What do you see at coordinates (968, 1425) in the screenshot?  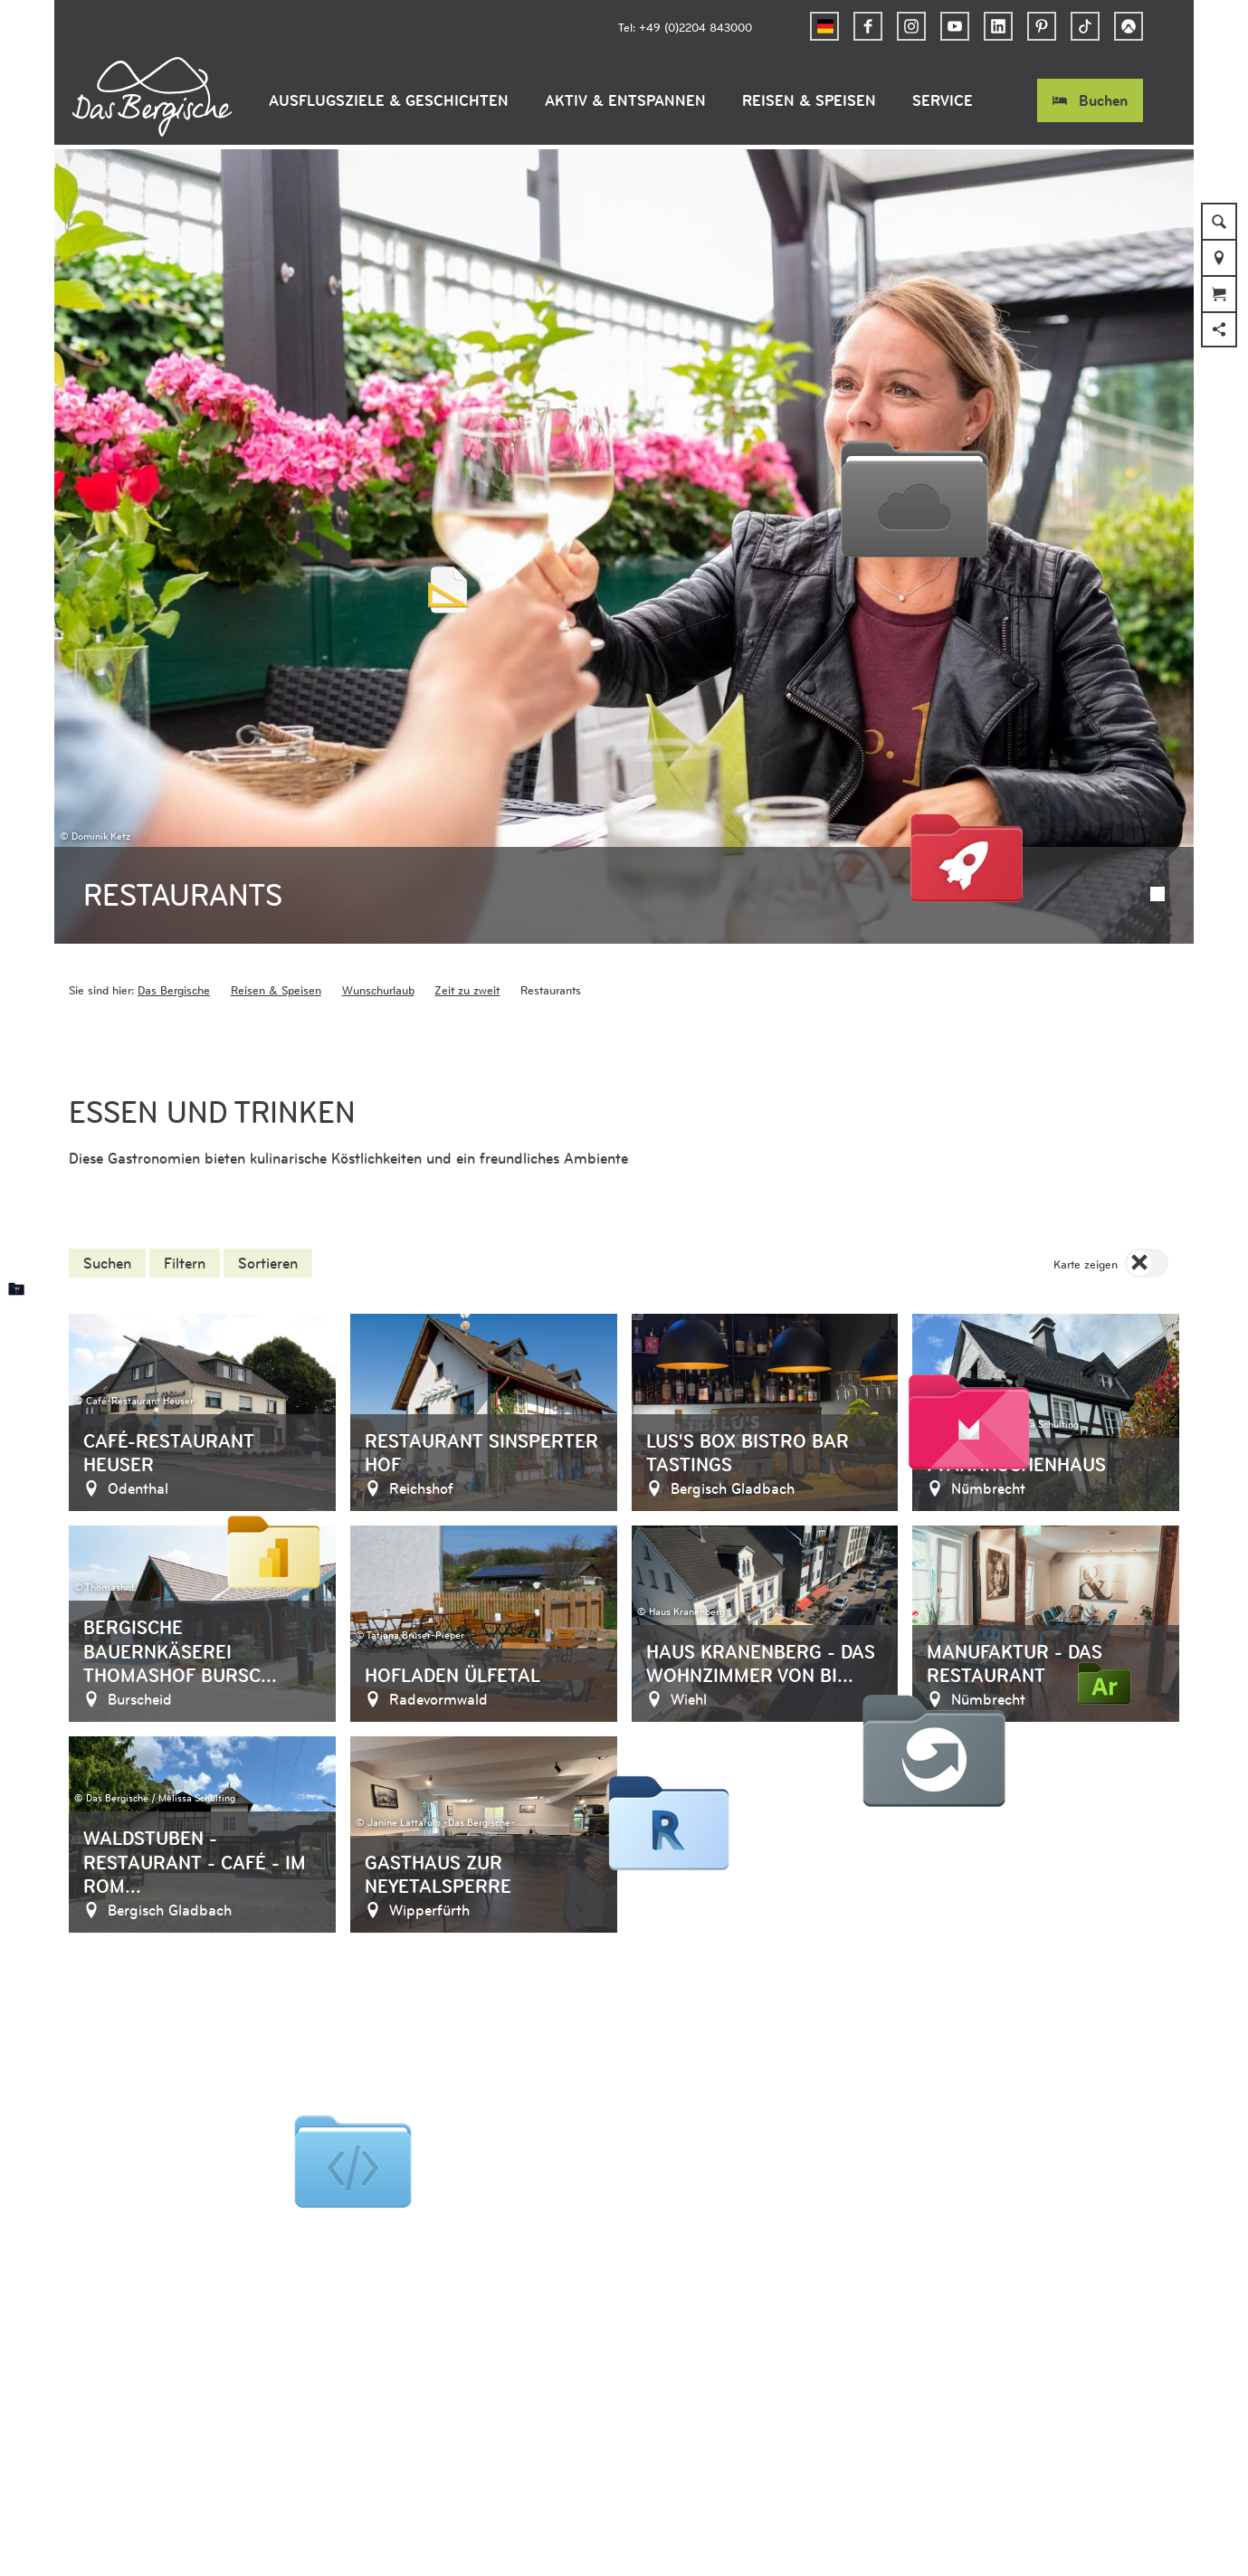 I see `open android marshmallow system folder` at bounding box center [968, 1425].